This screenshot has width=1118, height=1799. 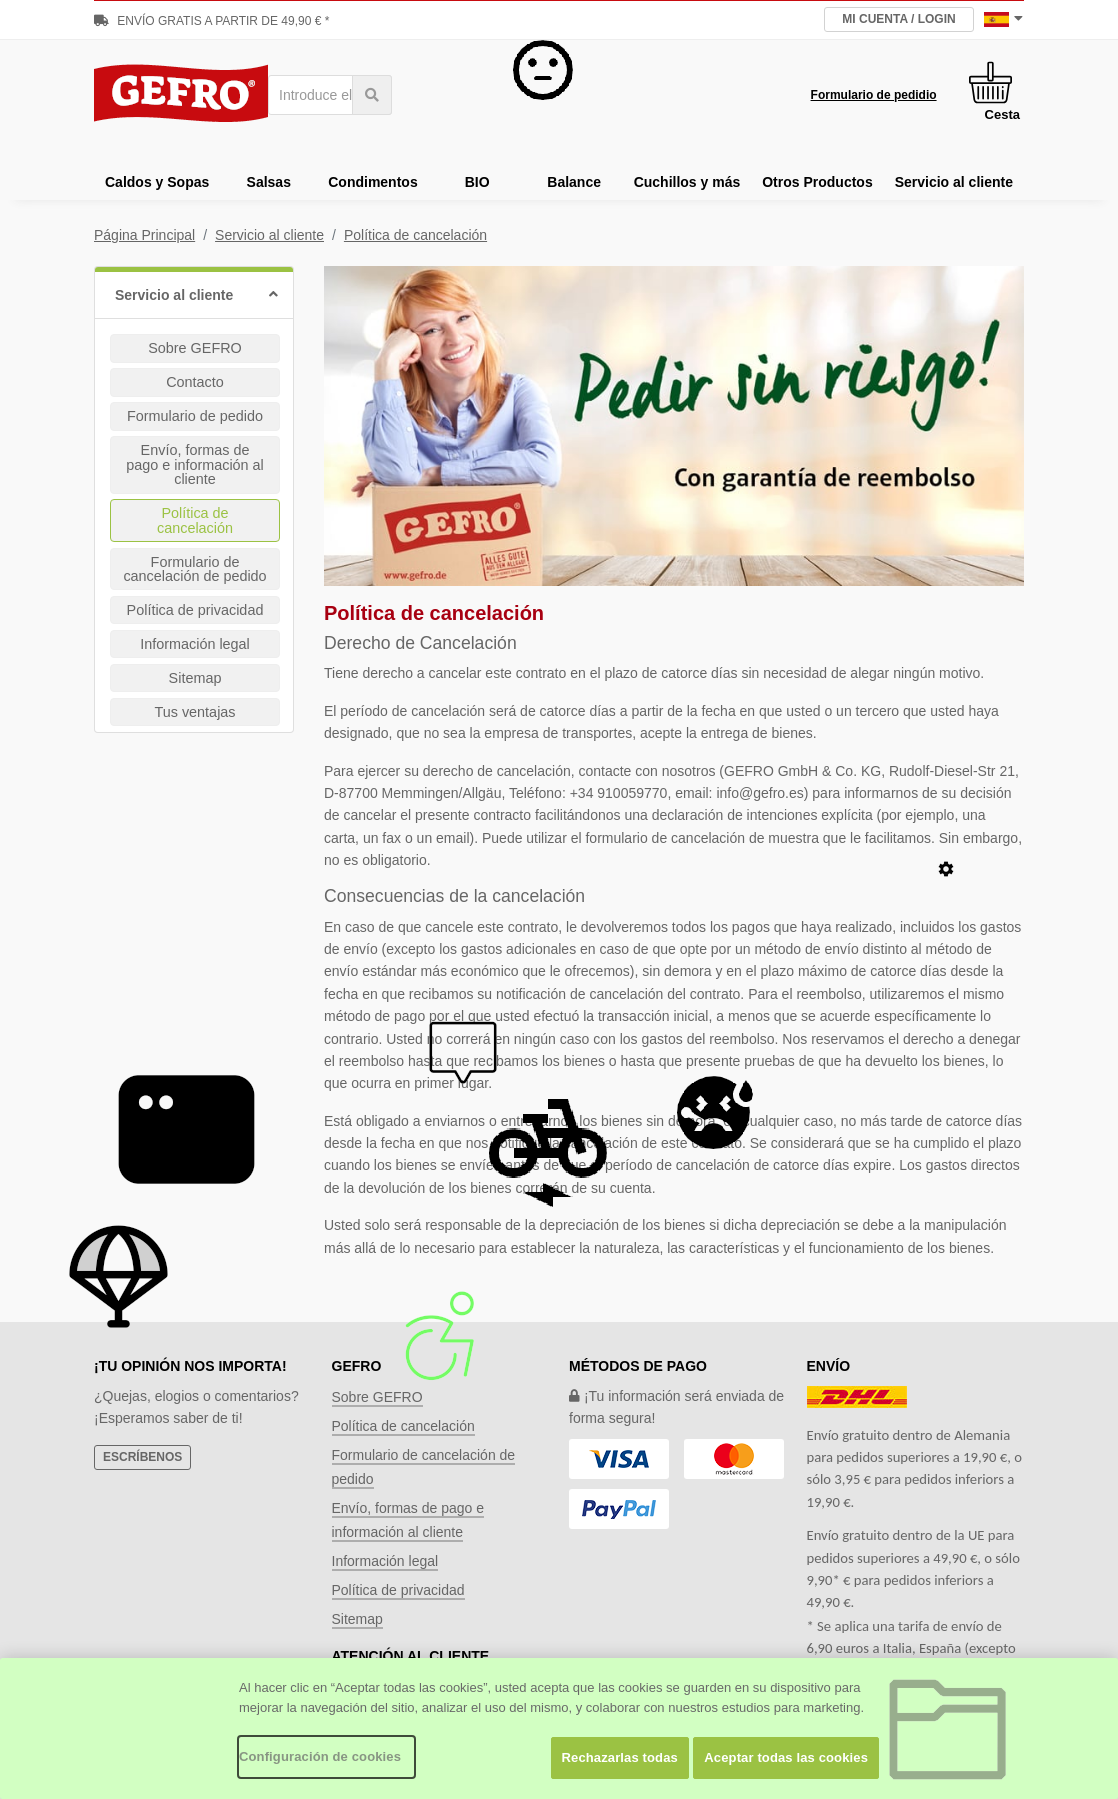 I want to click on access emergency or backup recovery options, so click(x=118, y=1278).